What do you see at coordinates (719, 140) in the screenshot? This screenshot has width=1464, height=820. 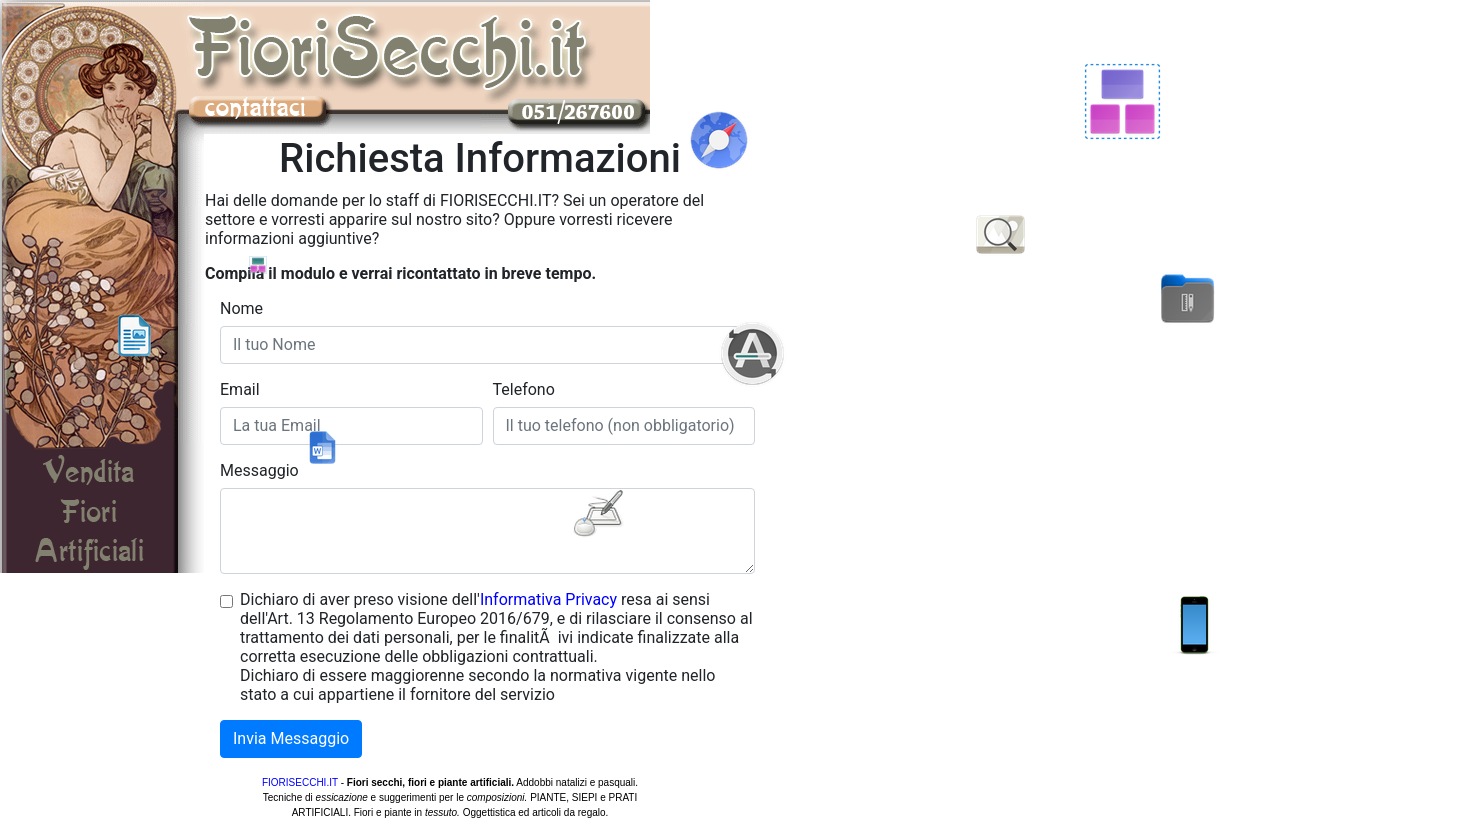 I see `open the web browser` at bounding box center [719, 140].